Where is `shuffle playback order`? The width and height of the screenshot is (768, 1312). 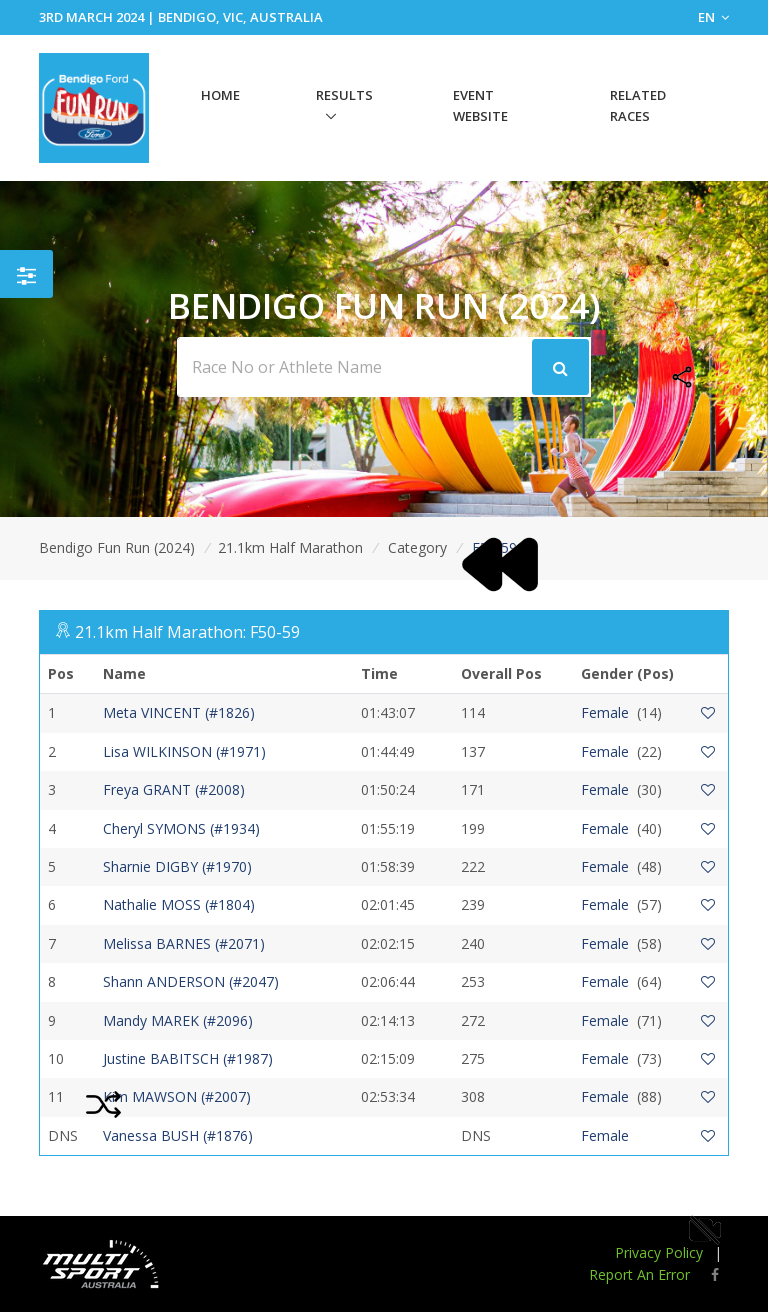 shuffle playback order is located at coordinates (103, 1104).